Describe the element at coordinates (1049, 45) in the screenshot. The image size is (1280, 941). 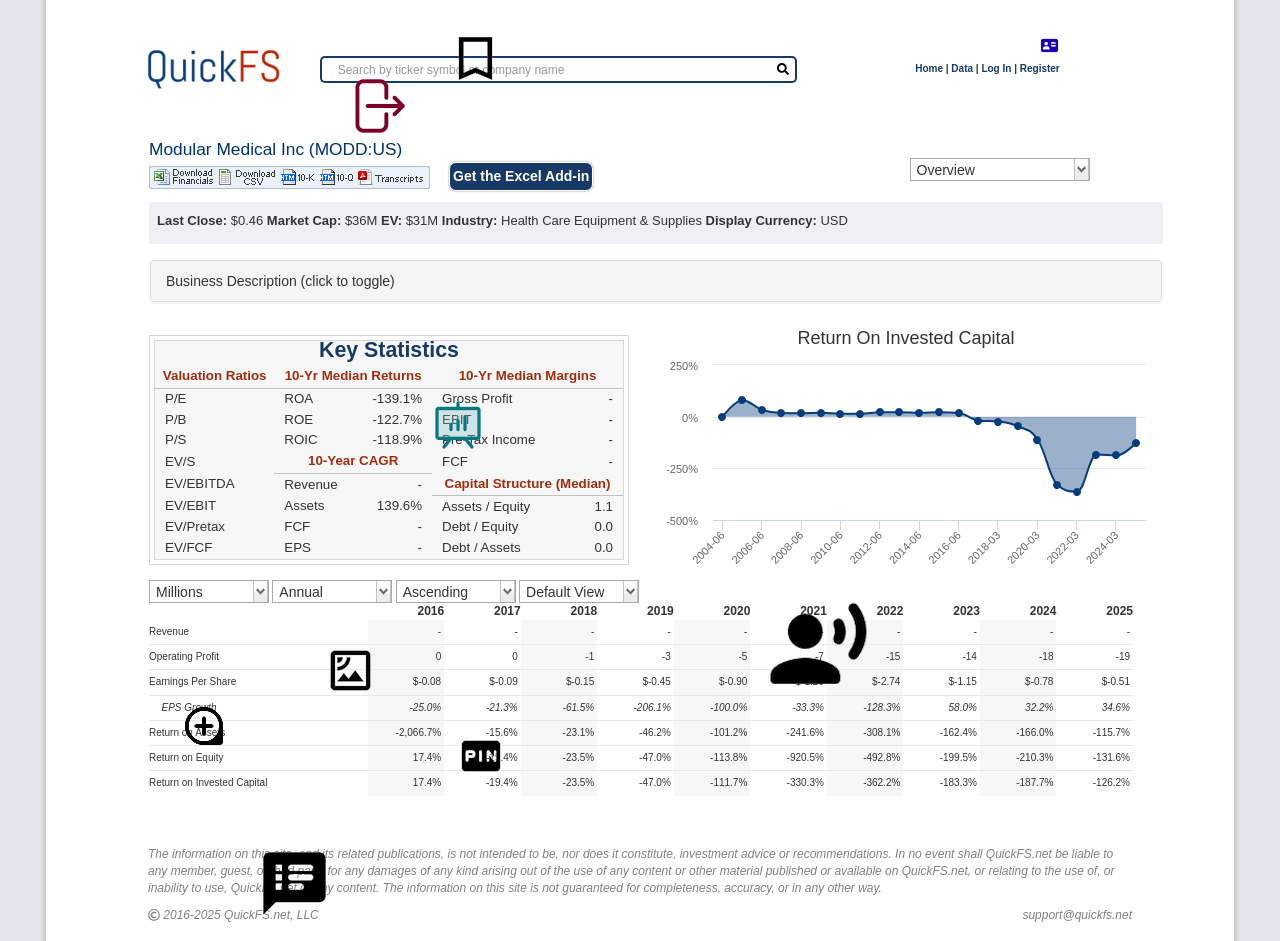
I see `view contact card details` at that location.